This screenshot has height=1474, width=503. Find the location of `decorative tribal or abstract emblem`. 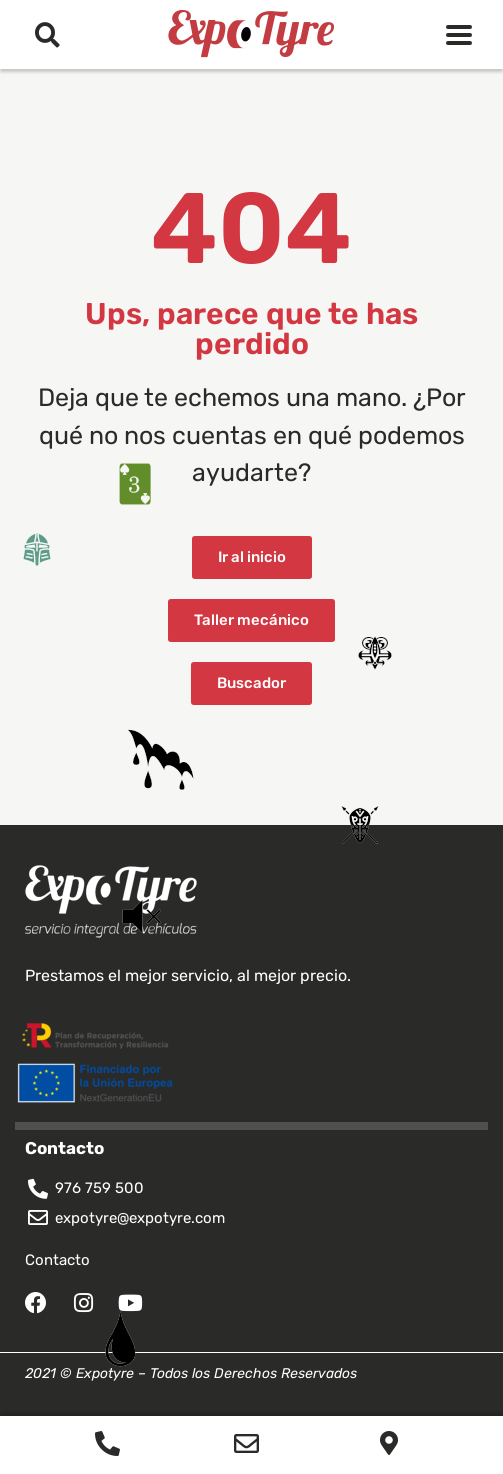

decorative tribal or abstract emblem is located at coordinates (375, 653).